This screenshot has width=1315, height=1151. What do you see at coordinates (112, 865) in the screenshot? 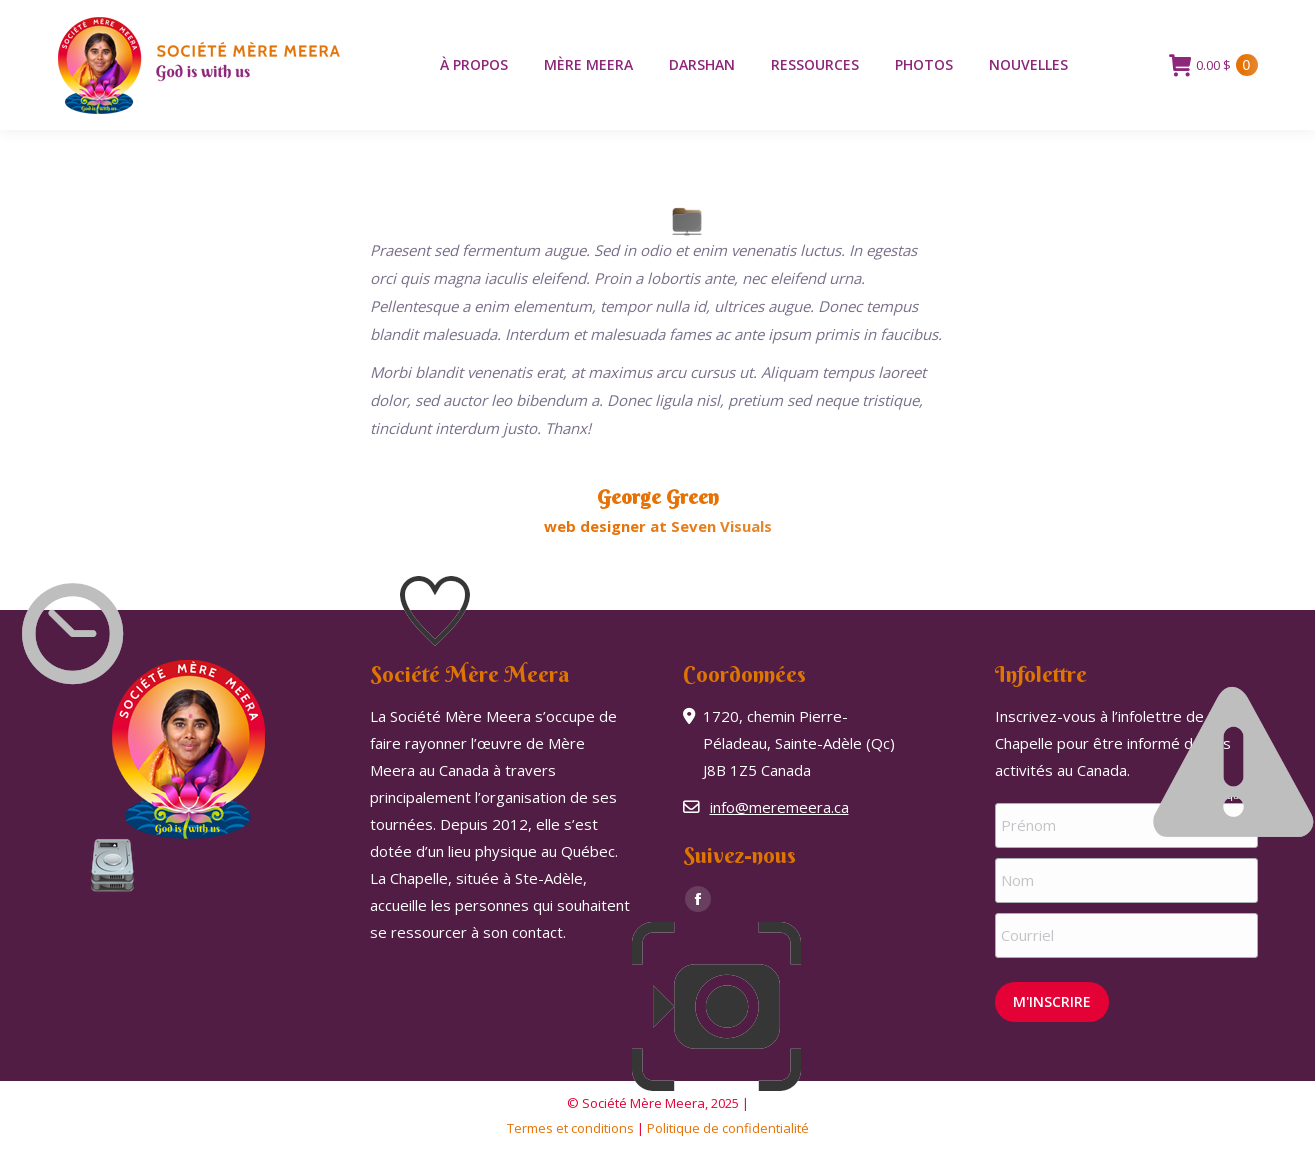
I see `access multiple connected storage drives` at bounding box center [112, 865].